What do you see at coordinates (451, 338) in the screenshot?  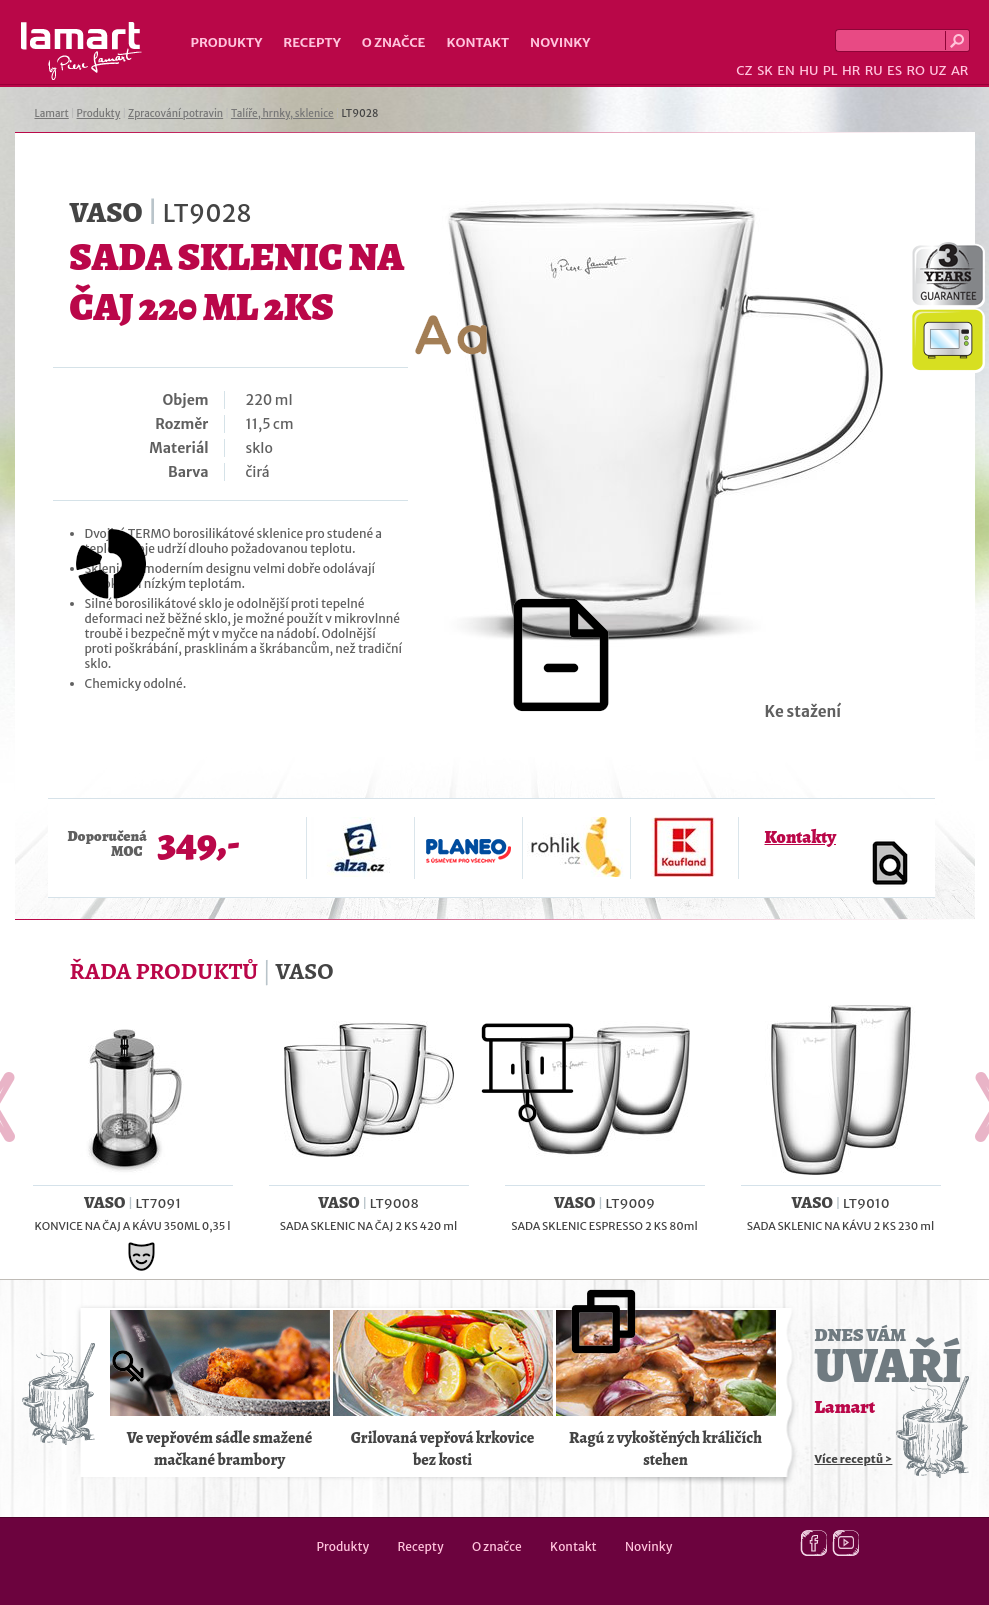 I see `toggle case-sensitive search matching` at bounding box center [451, 338].